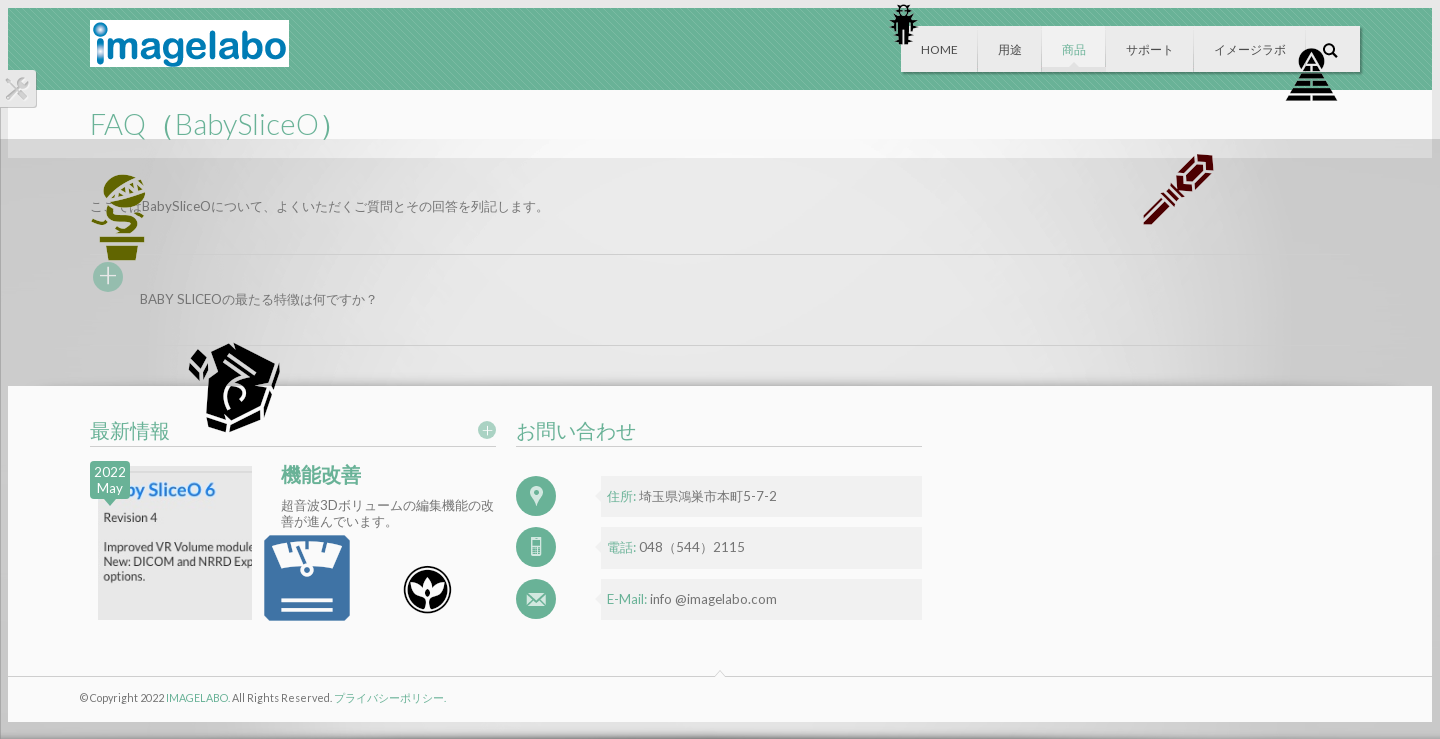 Image resolution: width=1440 pixels, height=739 pixels. I want to click on view historical landmarks or monuments, so click(1311, 74).